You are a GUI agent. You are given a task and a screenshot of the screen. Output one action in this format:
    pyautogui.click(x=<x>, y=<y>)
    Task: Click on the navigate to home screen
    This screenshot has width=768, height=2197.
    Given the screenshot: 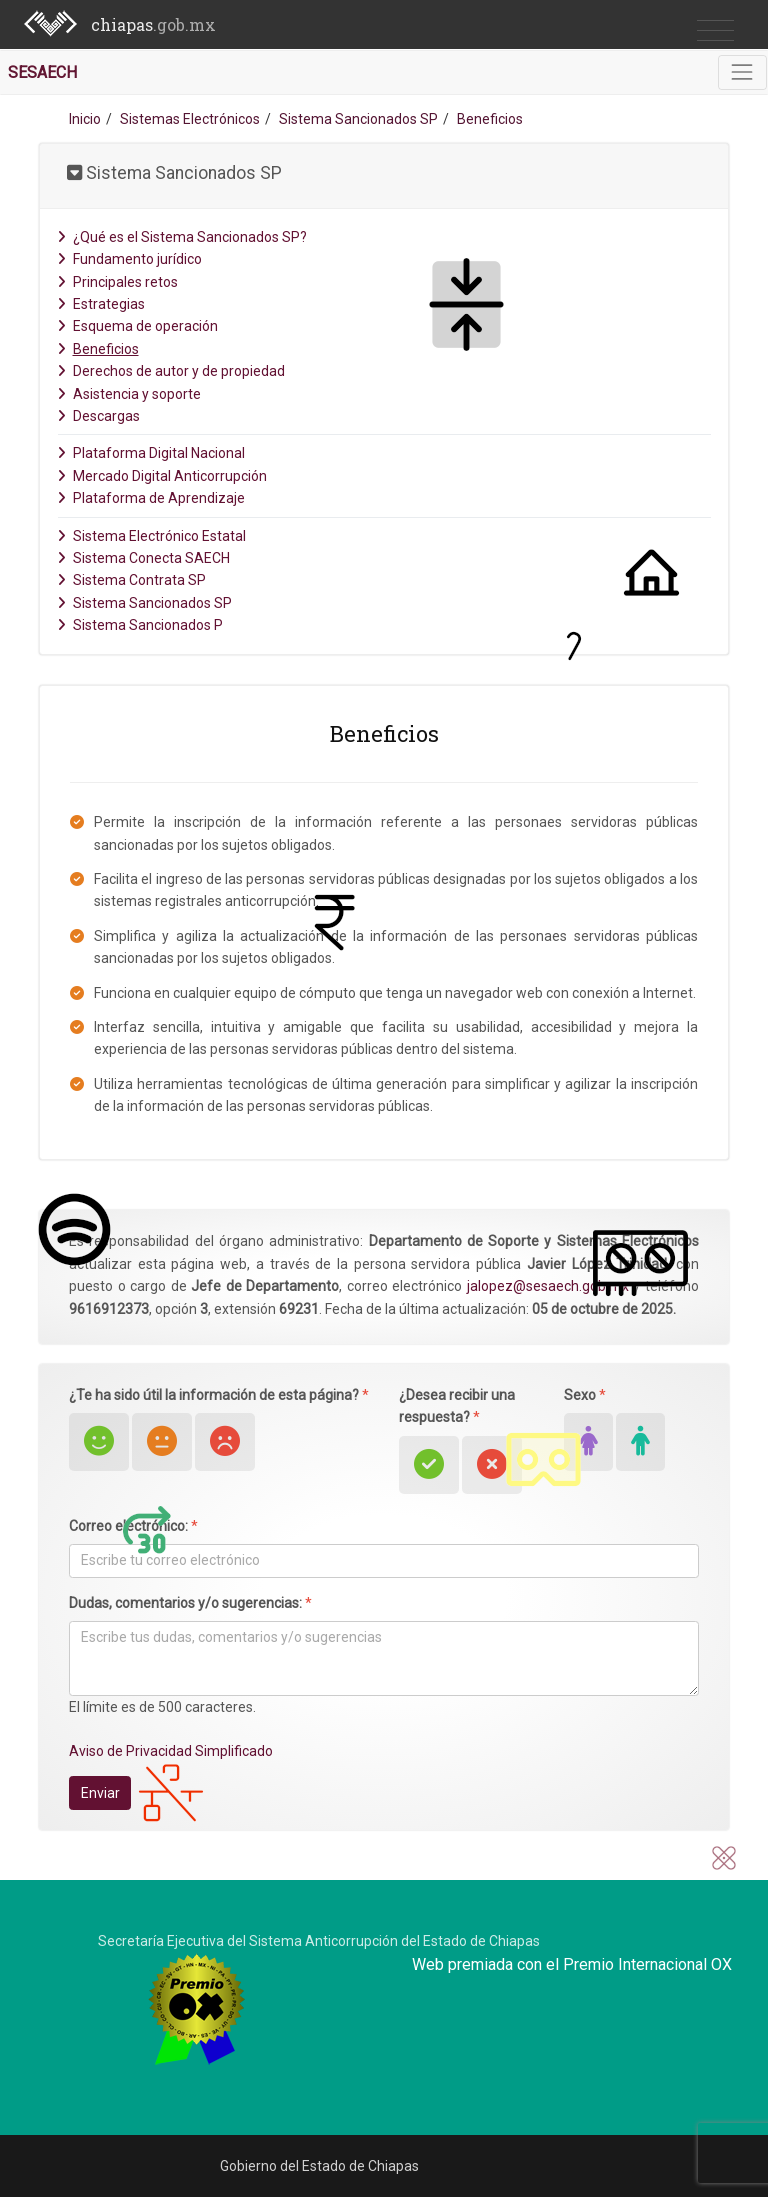 What is the action you would take?
    pyautogui.click(x=651, y=573)
    